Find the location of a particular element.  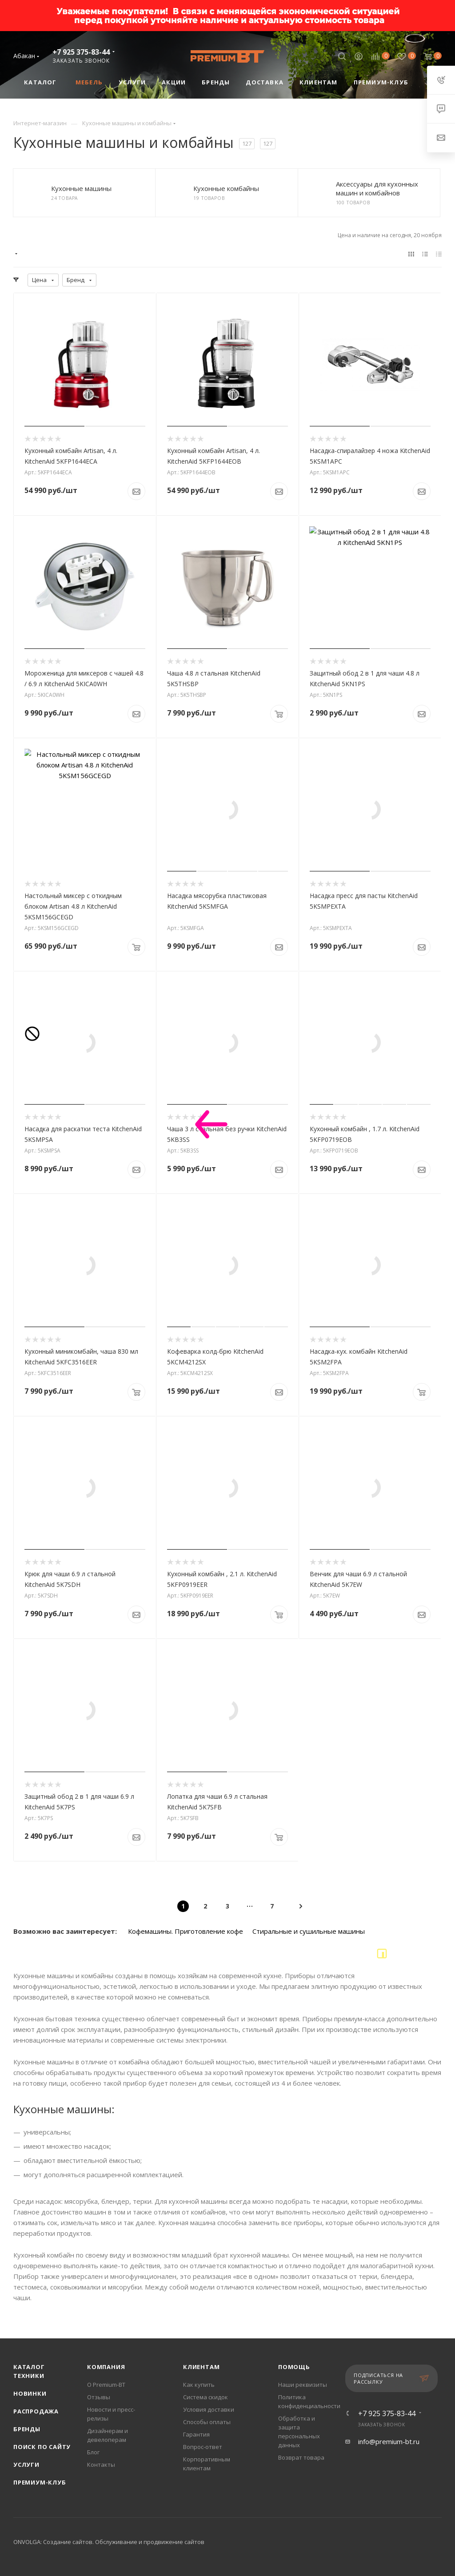

npm package manager logo is located at coordinates (382, 1953).